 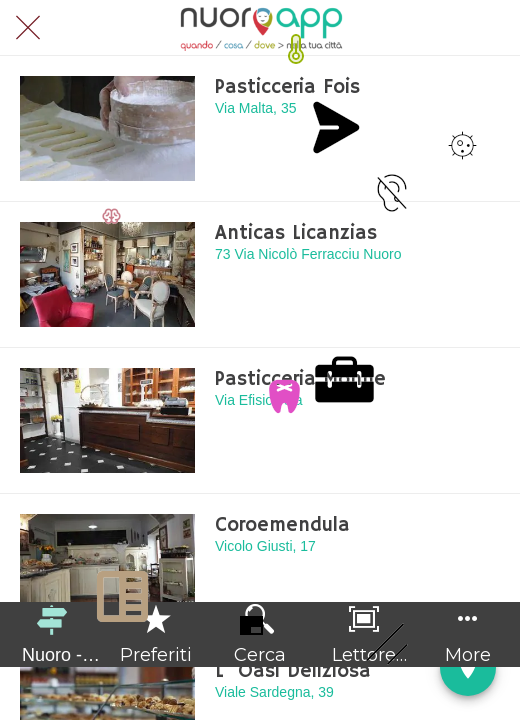 What do you see at coordinates (392, 193) in the screenshot?
I see `mute or disable audio listening` at bounding box center [392, 193].